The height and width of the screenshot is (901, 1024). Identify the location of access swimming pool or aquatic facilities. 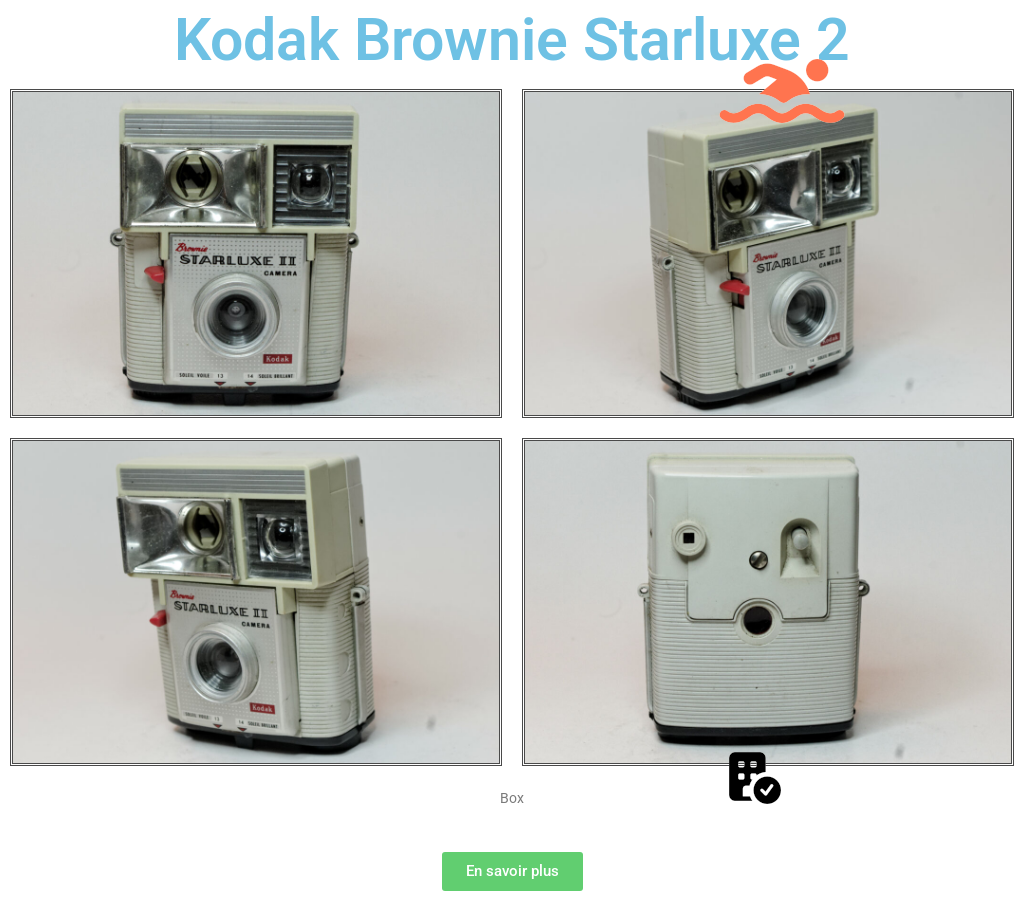
(782, 91).